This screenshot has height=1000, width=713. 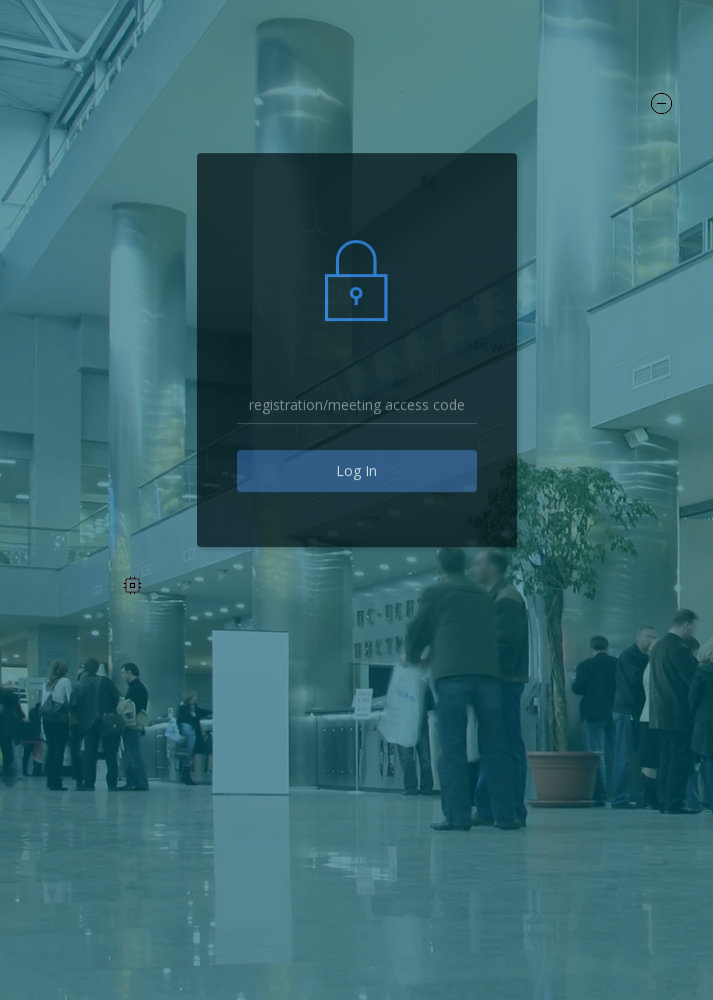 I want to click on view processor or system performance, so click(x=132, y=585).